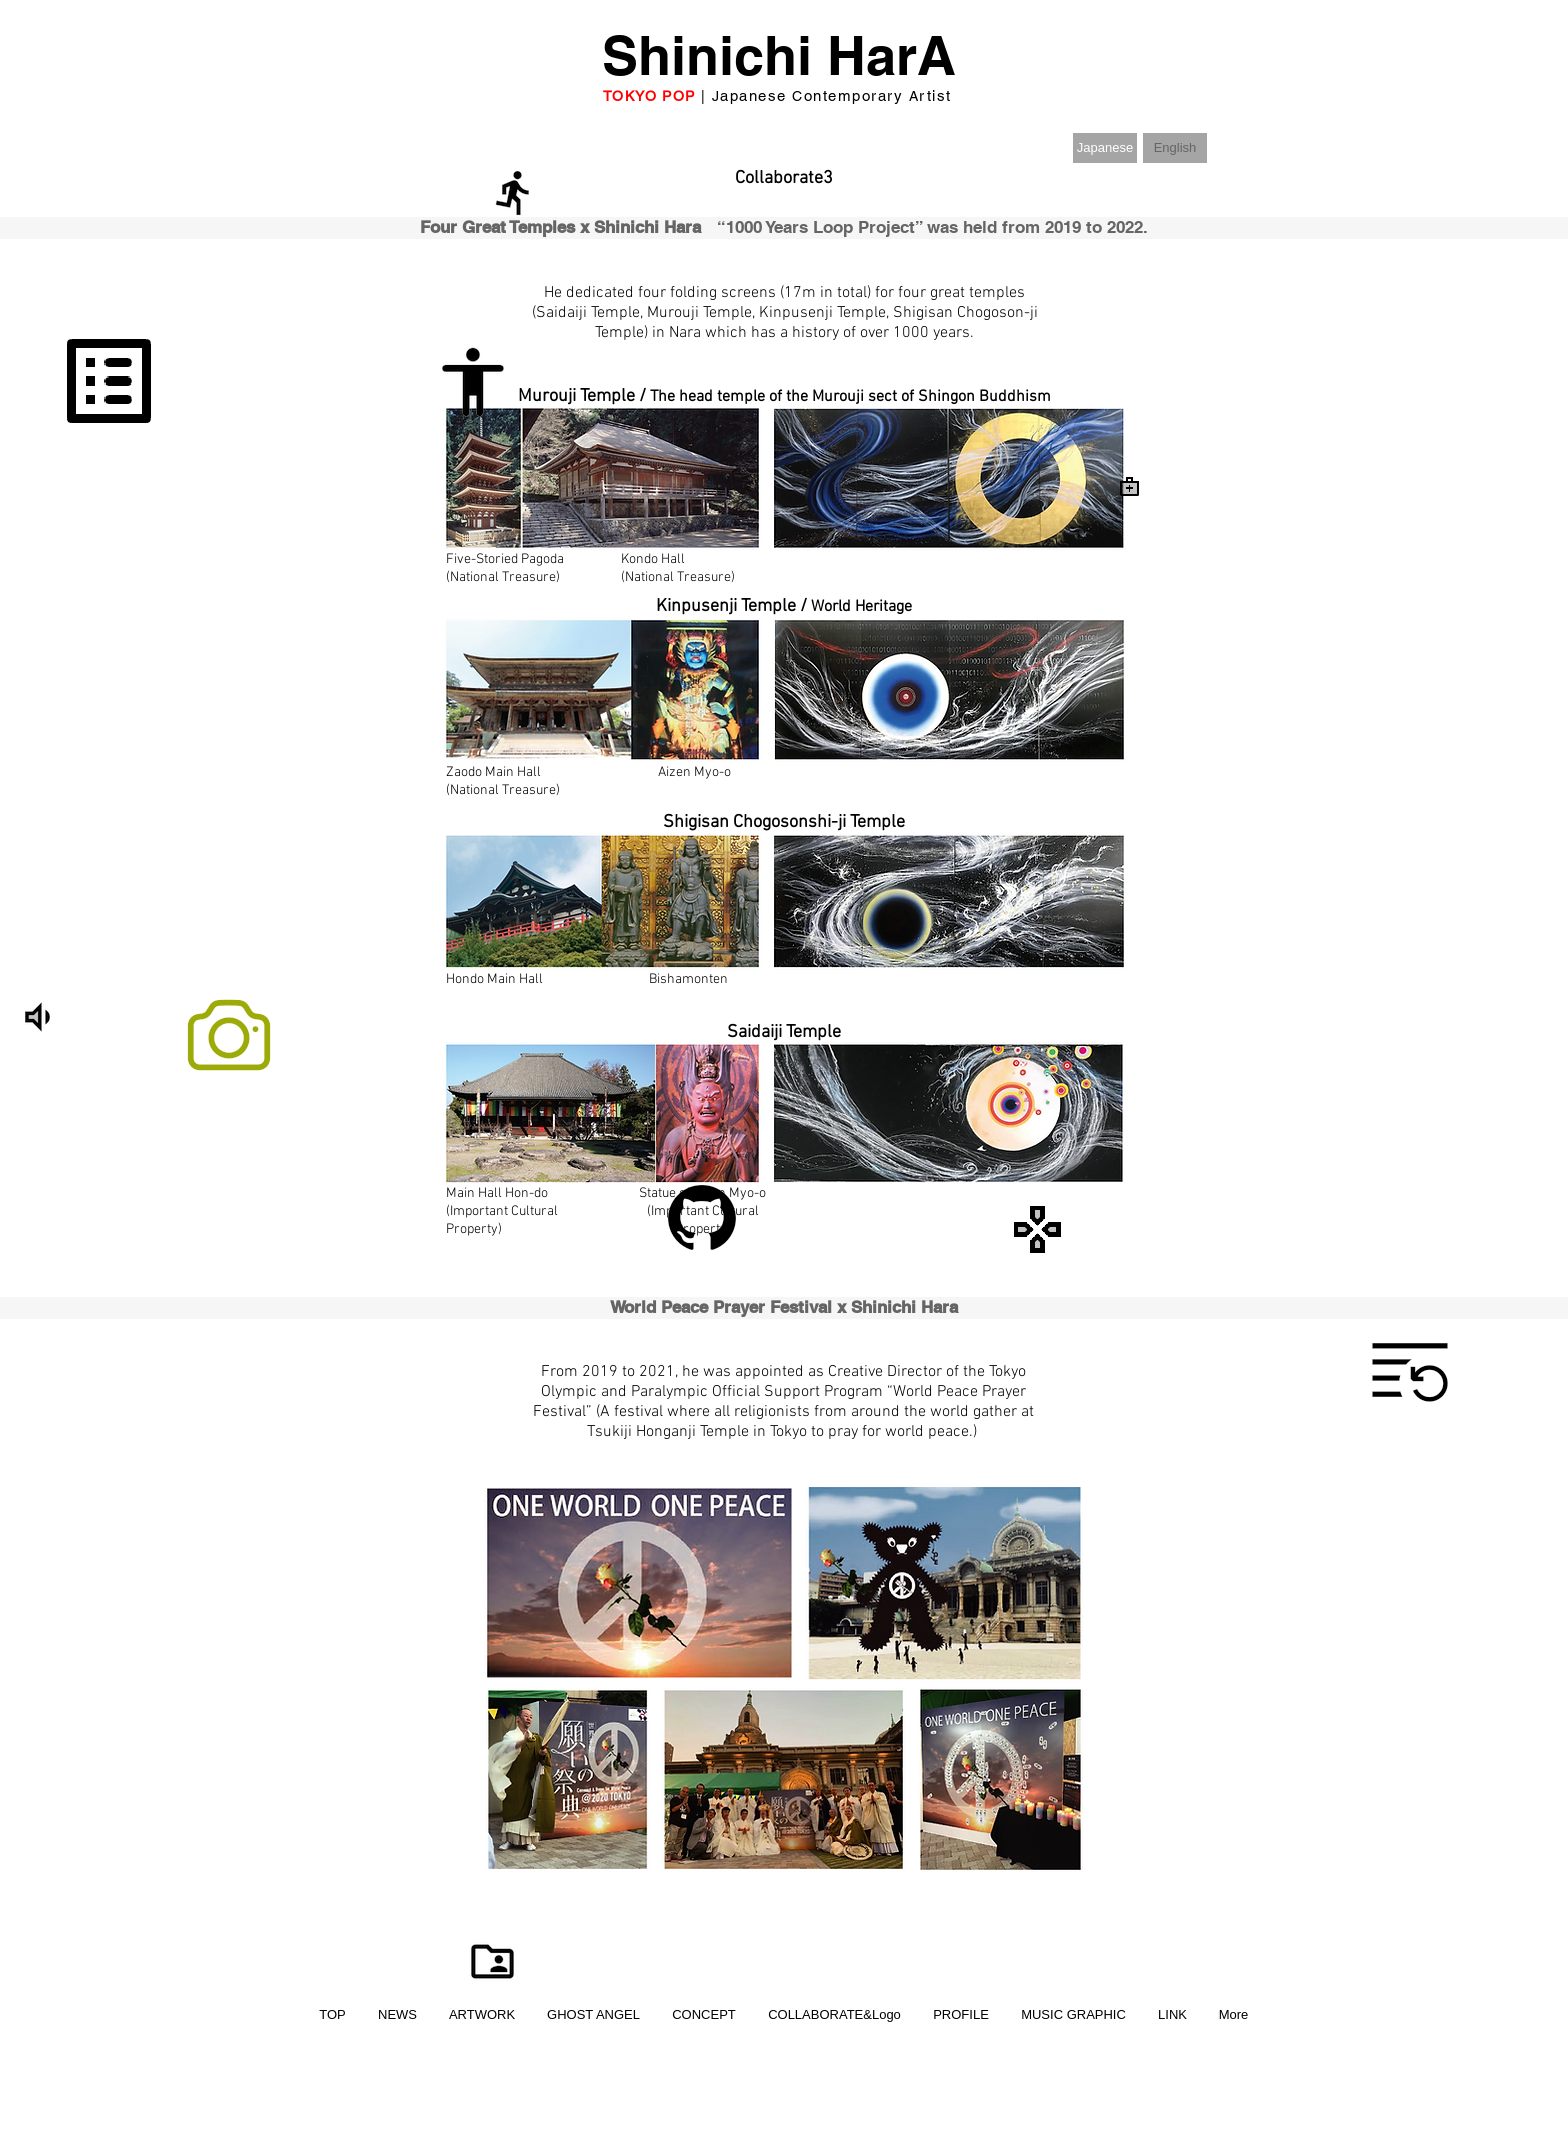  Describe the element at coordinates (1037, 1229) in the screenshot. I see `access gaming features or settings` at that location.